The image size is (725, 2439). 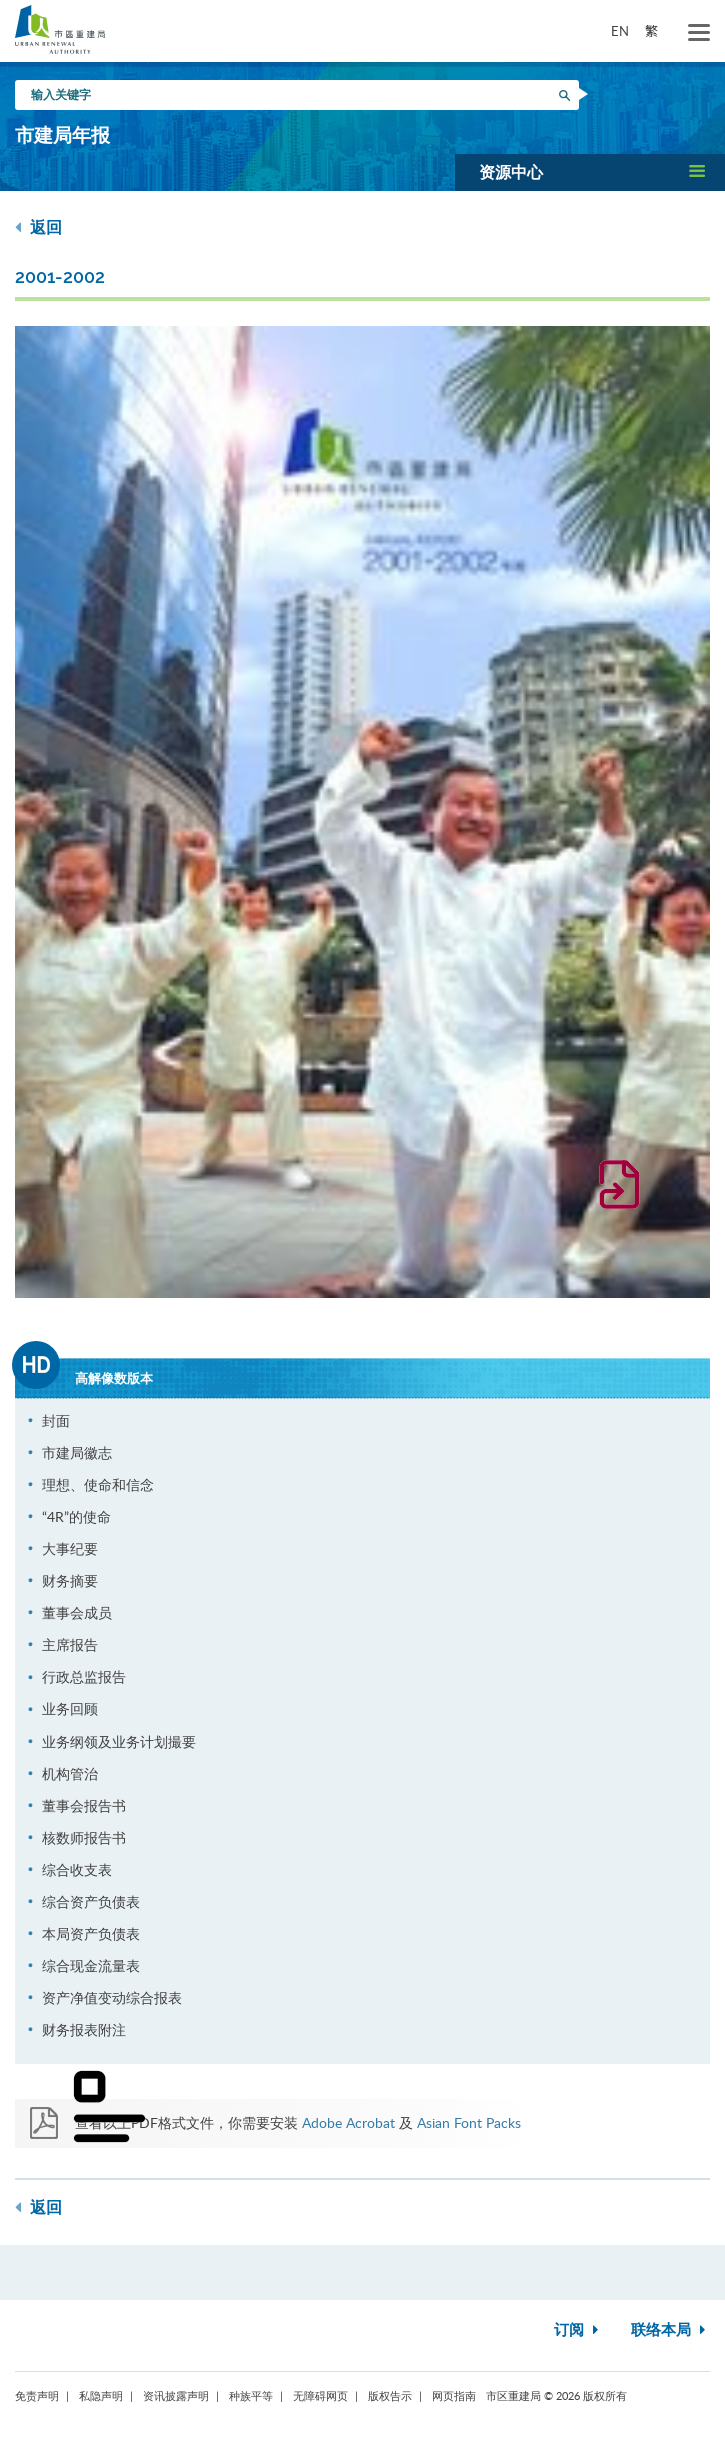 What do you see at coordinates (619, 1184) in the screenshot?
I see `create a symbolic link to this file` at bounding box center [619, 1184].